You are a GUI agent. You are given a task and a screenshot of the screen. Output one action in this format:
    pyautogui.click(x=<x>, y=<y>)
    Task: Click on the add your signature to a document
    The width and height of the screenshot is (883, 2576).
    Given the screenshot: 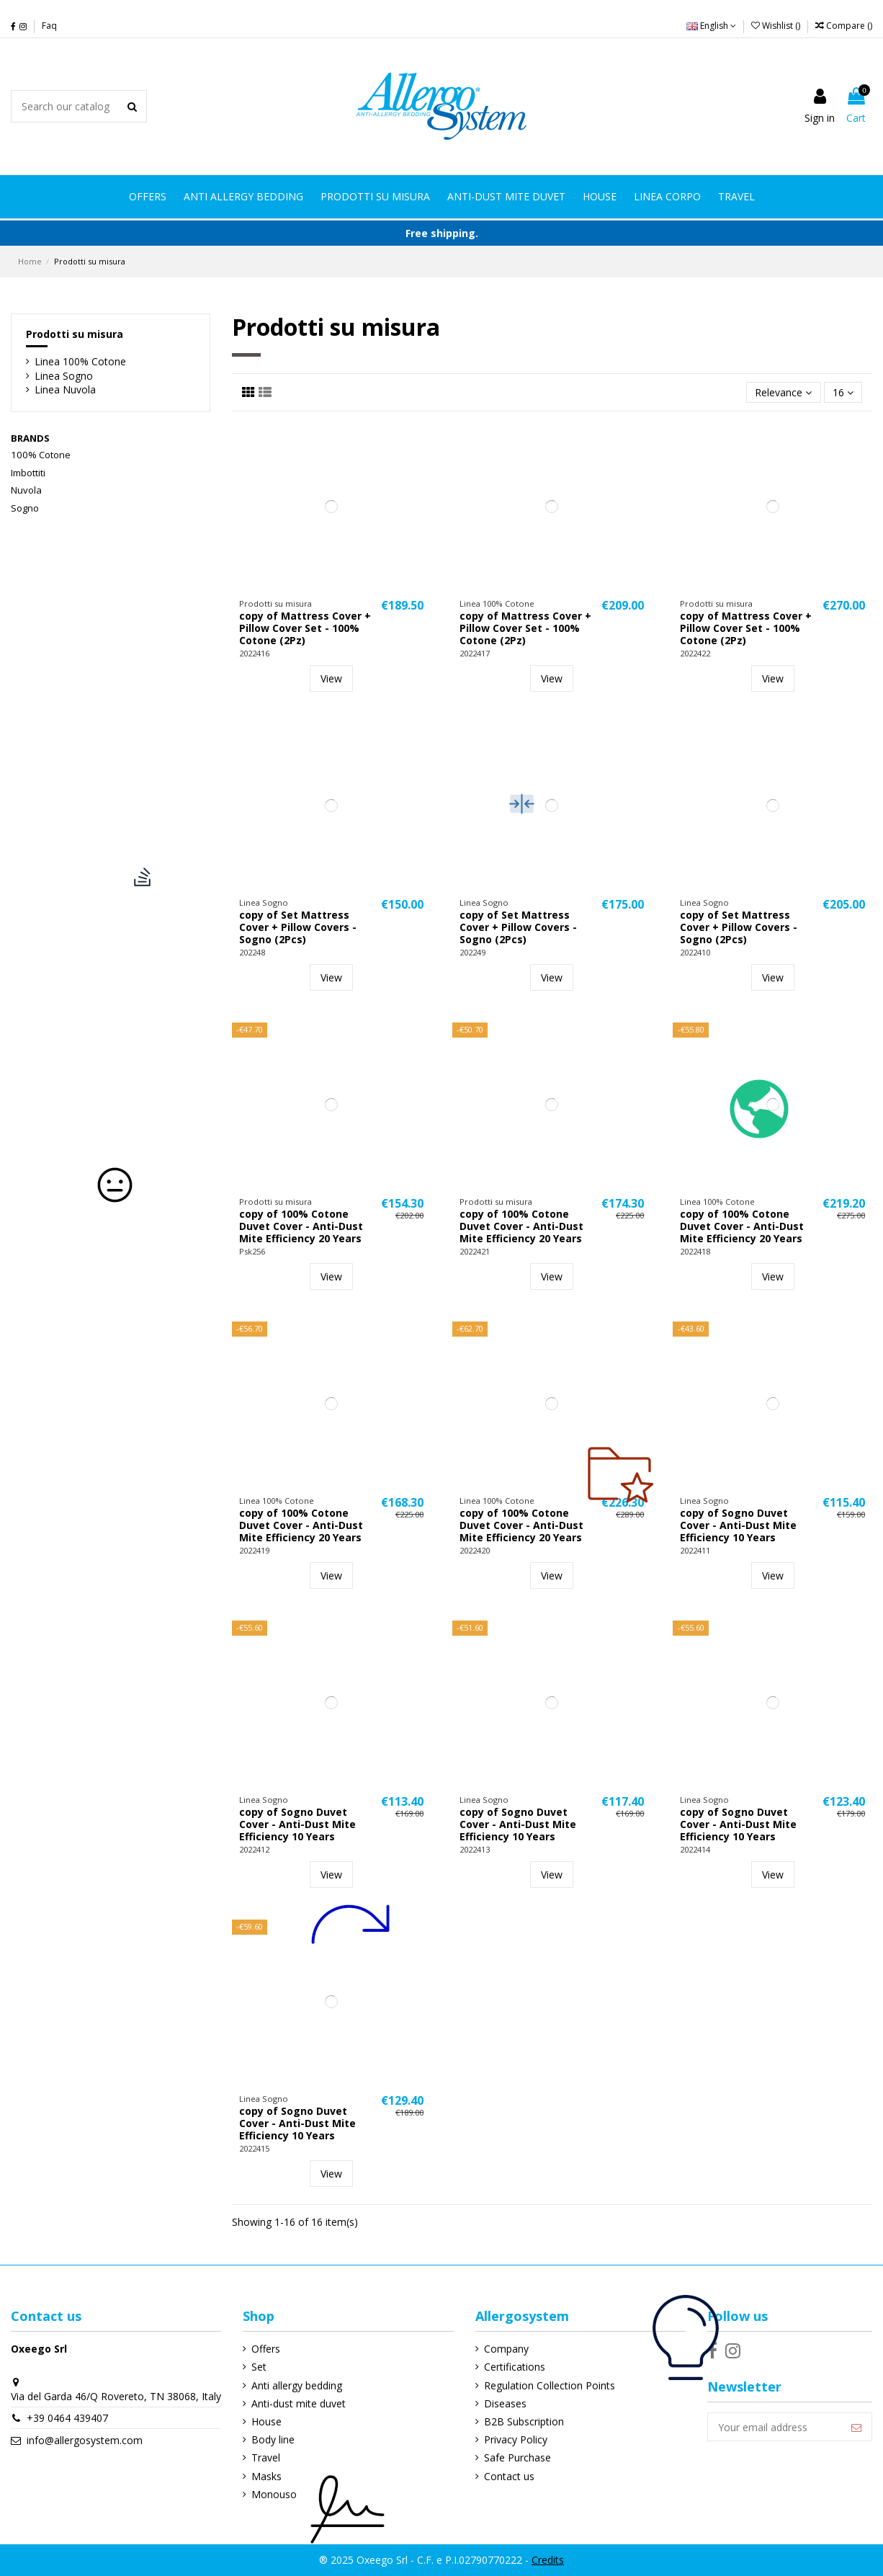 What is the action you would take?
    pyautogui.click(x=347, y=2509)
    